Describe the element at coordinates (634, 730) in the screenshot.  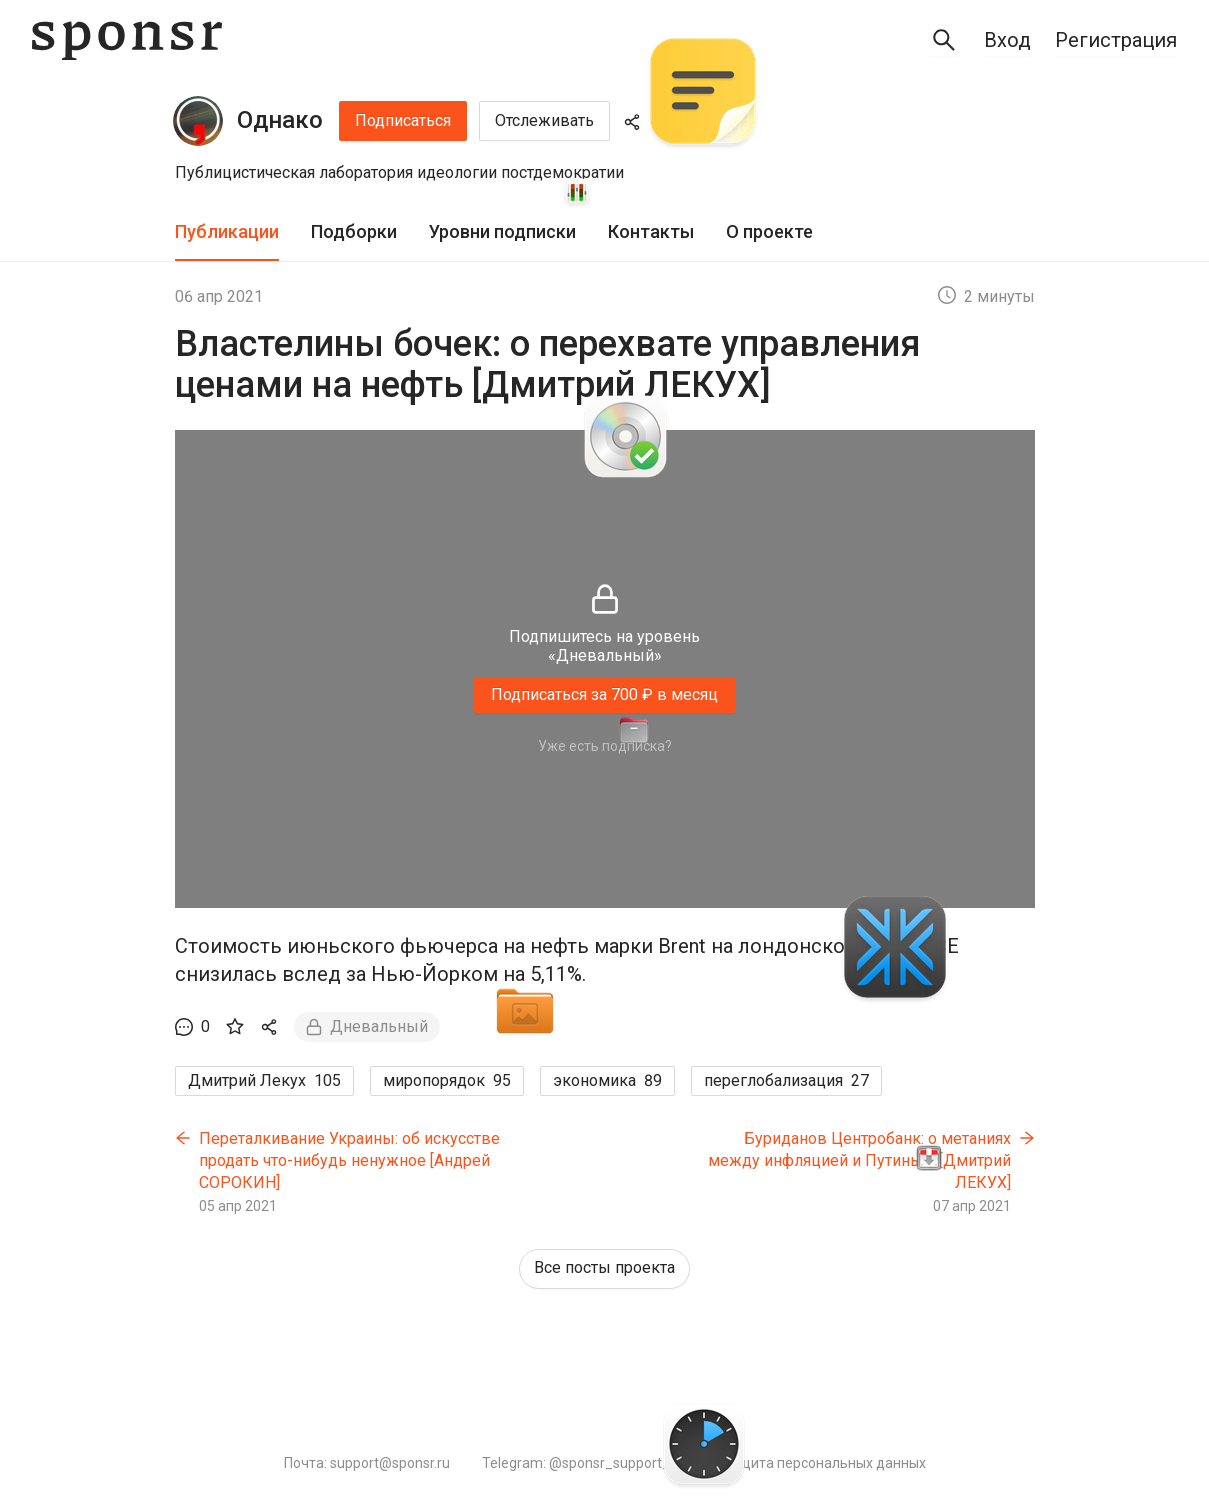
I see `open the nautilus file manager` at that location.